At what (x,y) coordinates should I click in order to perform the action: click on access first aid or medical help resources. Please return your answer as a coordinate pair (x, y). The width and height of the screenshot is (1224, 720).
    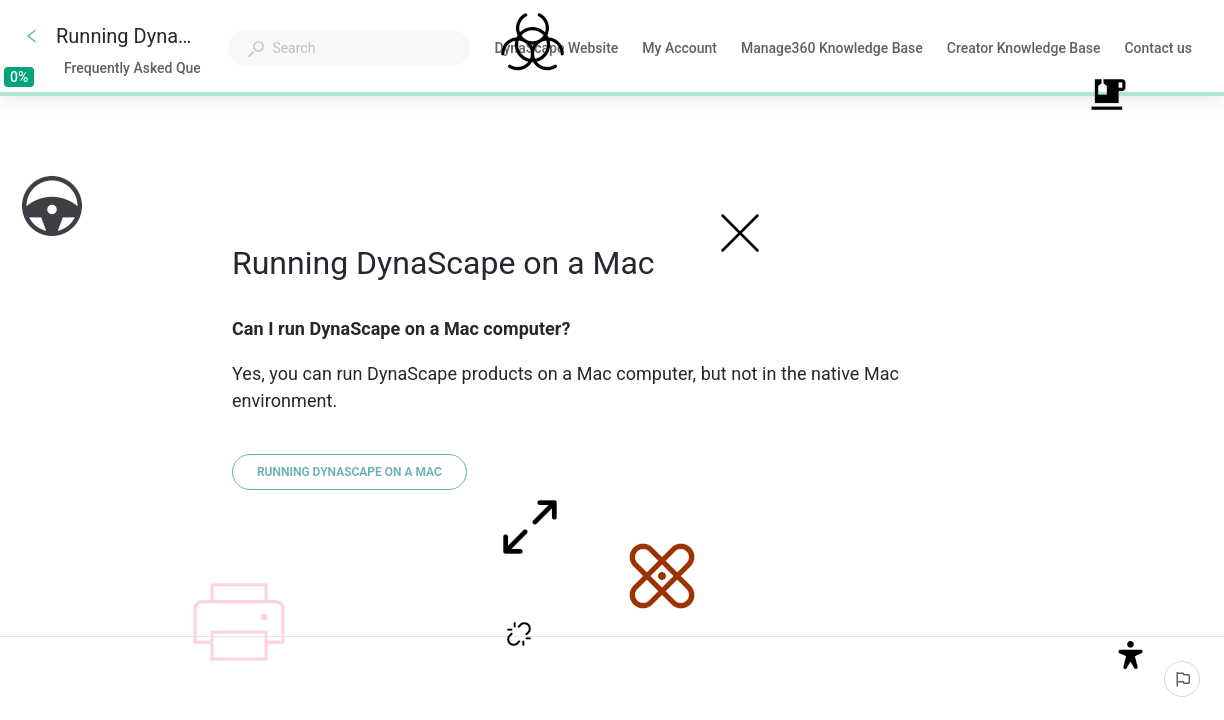
    Looking at the image, I should click on (662, 576).